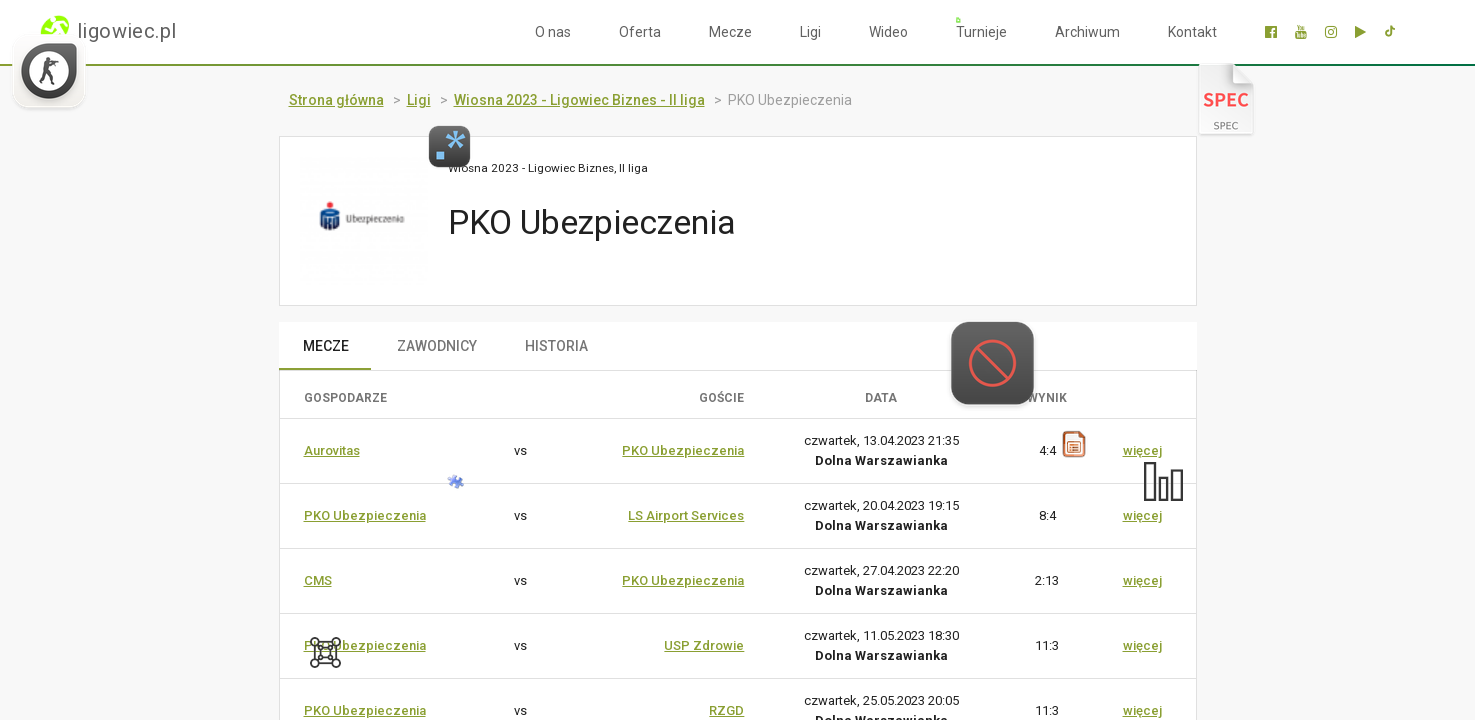 This screenshot has width=1475, height=720. Describe the element at coordinates (455, 481) in the screenshot. I see `indicates an add-on or plugin file type` at that location.